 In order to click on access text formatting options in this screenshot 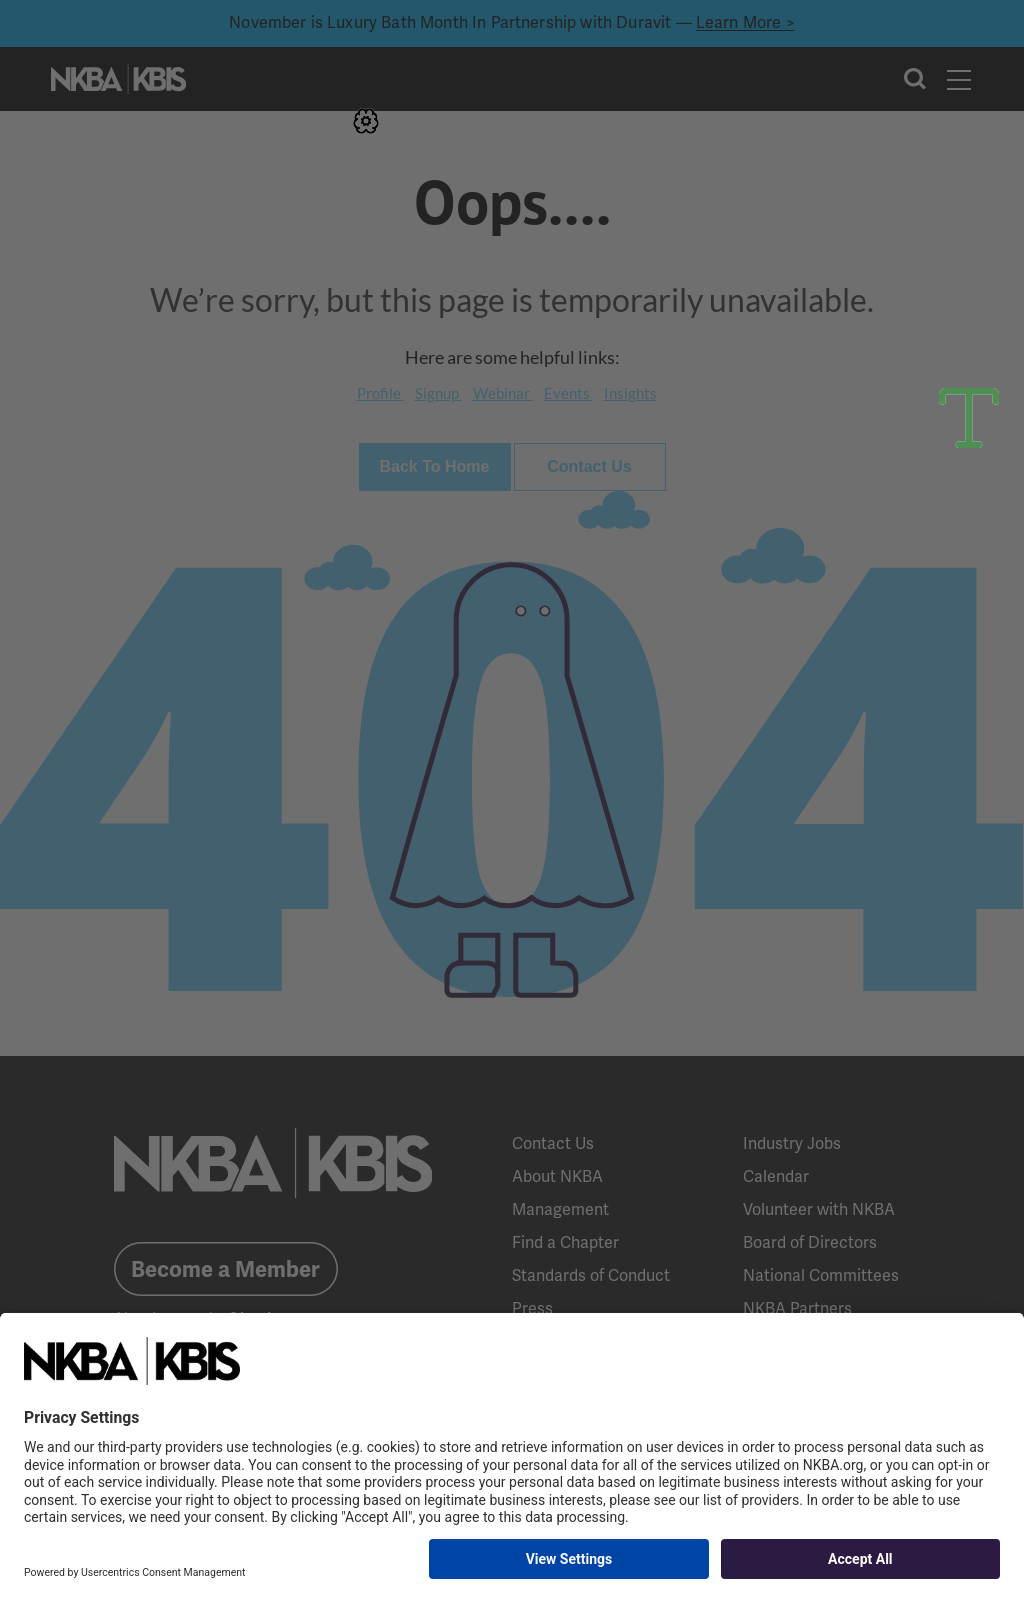, I will do `click(969, 418)`.